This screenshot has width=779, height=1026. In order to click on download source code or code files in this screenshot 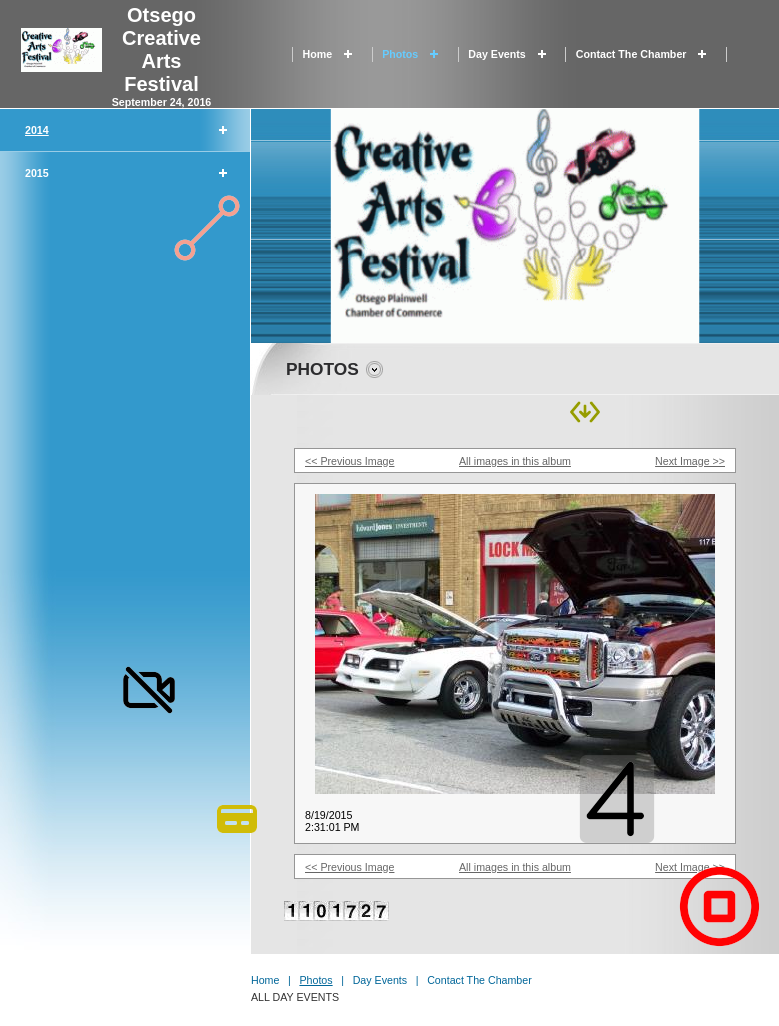, I will do `click(585, 412)`.